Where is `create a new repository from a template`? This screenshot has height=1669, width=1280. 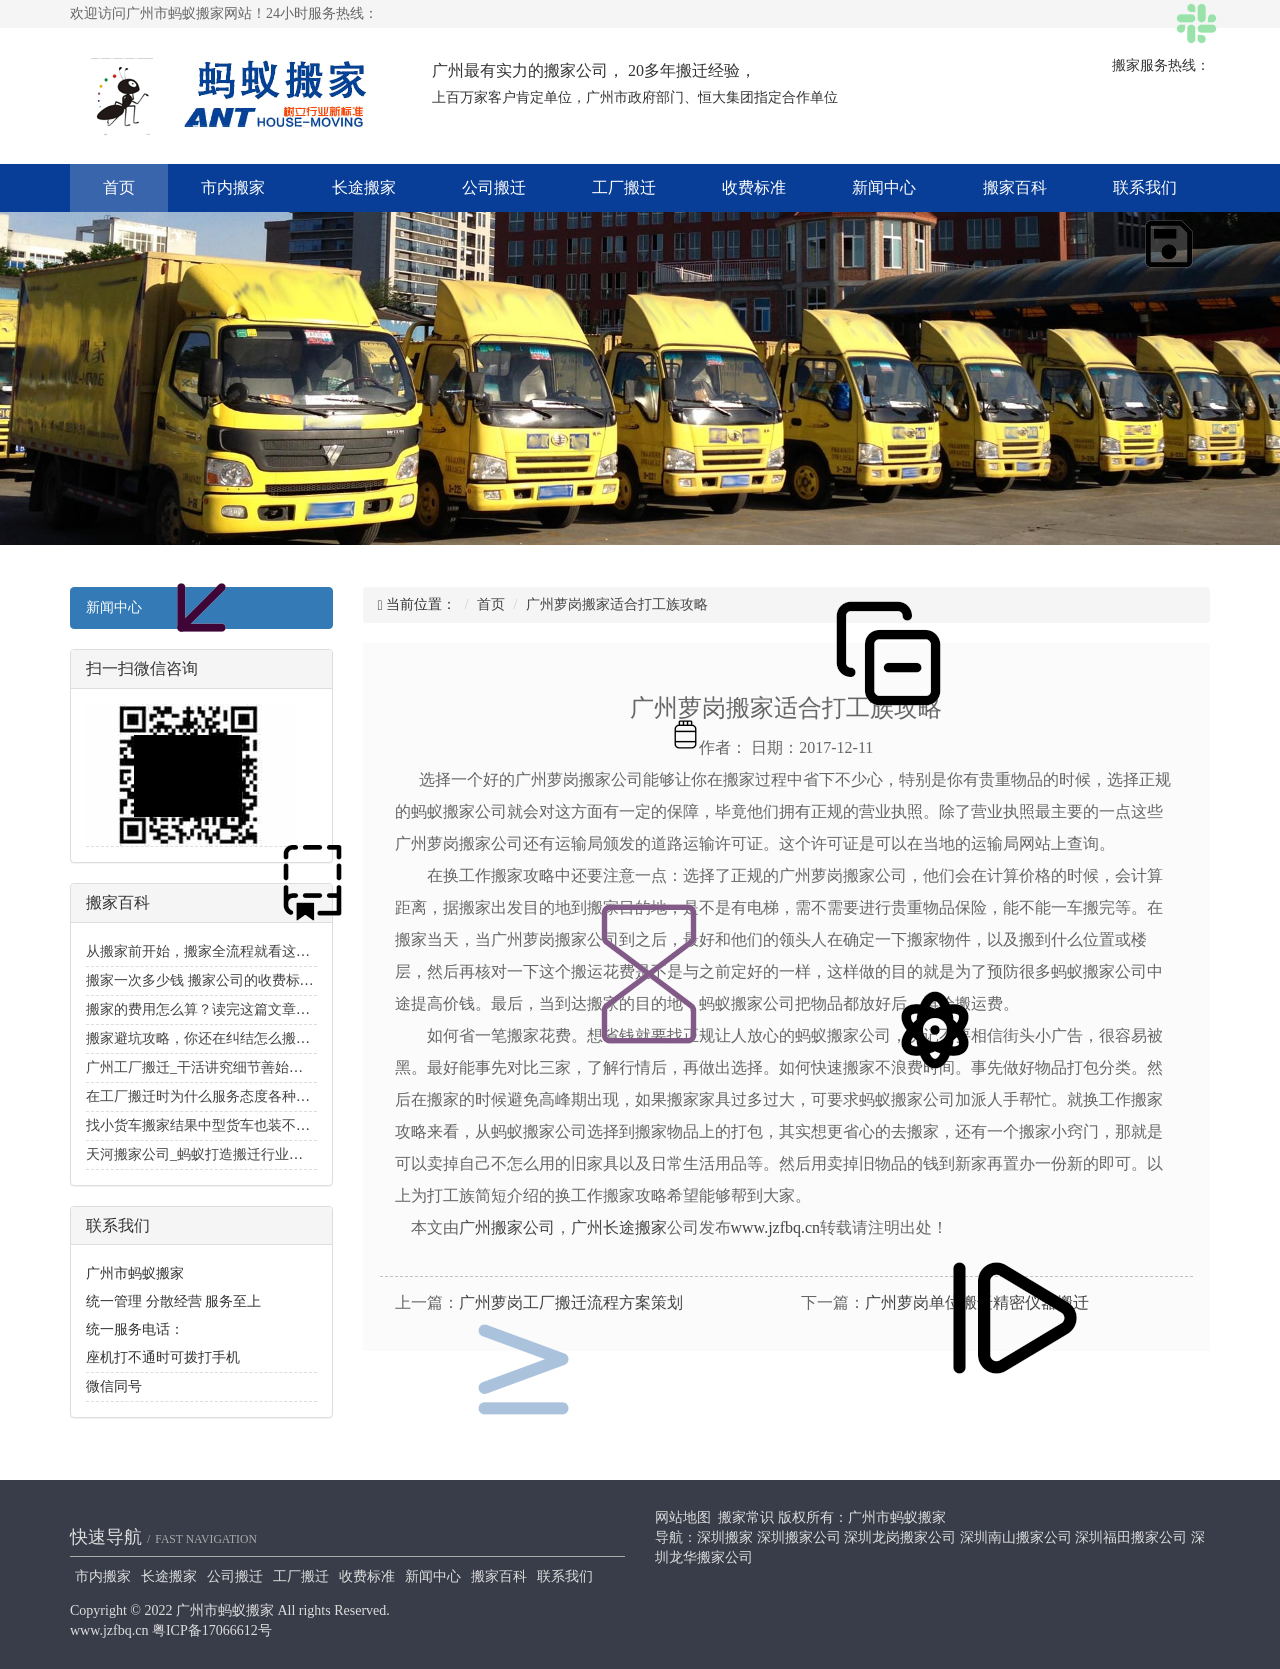
create a new repository from a template is located at coordinates (312, 883).